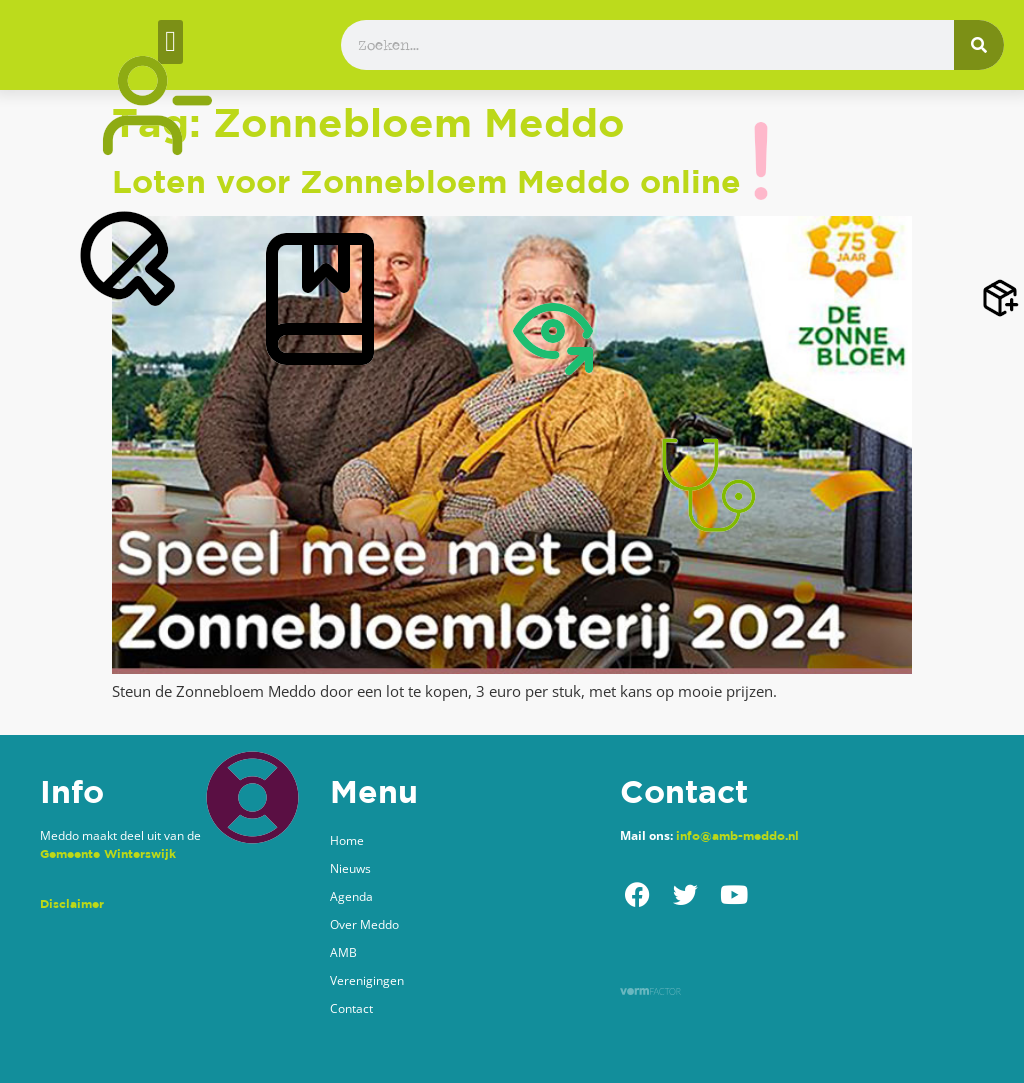 The width and height of the screenshot is (1024, 1083). Describe the element at coordinates (320, 299) in the screenshot. I see `view your bookmarked items` at that location.